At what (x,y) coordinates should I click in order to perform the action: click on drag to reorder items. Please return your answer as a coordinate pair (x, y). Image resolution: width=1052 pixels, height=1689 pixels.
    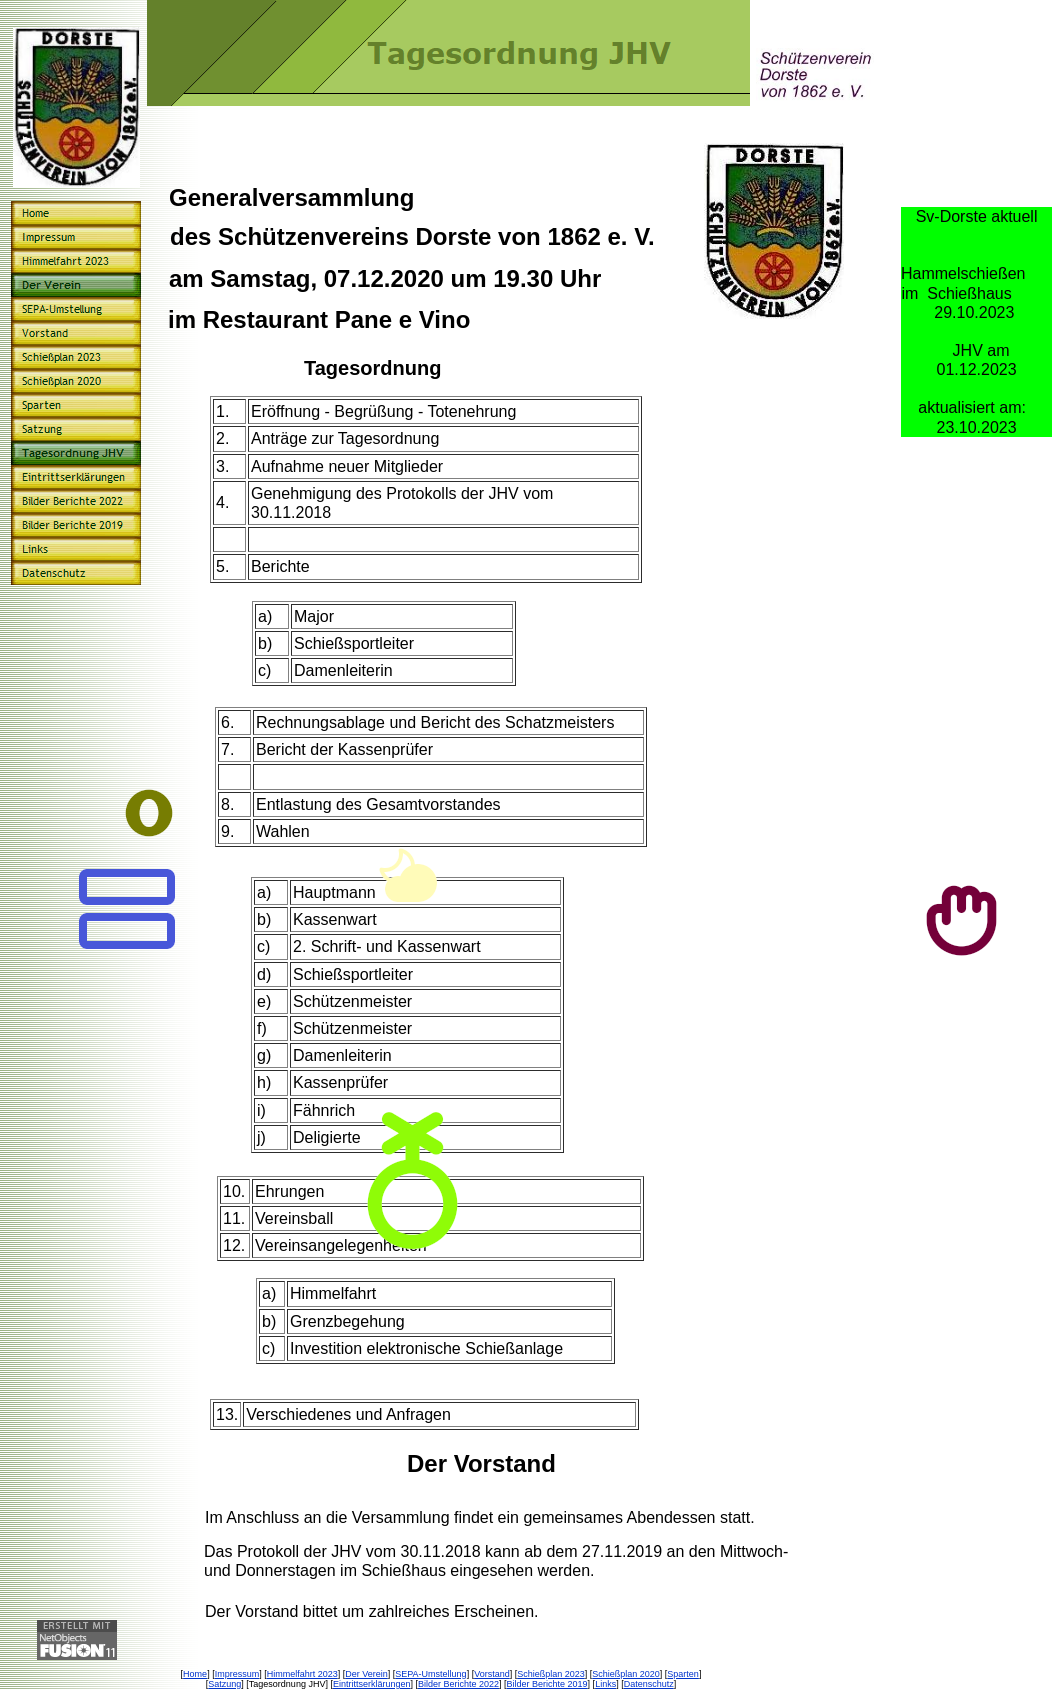
    Looking at the image, I should click on (961, 911).